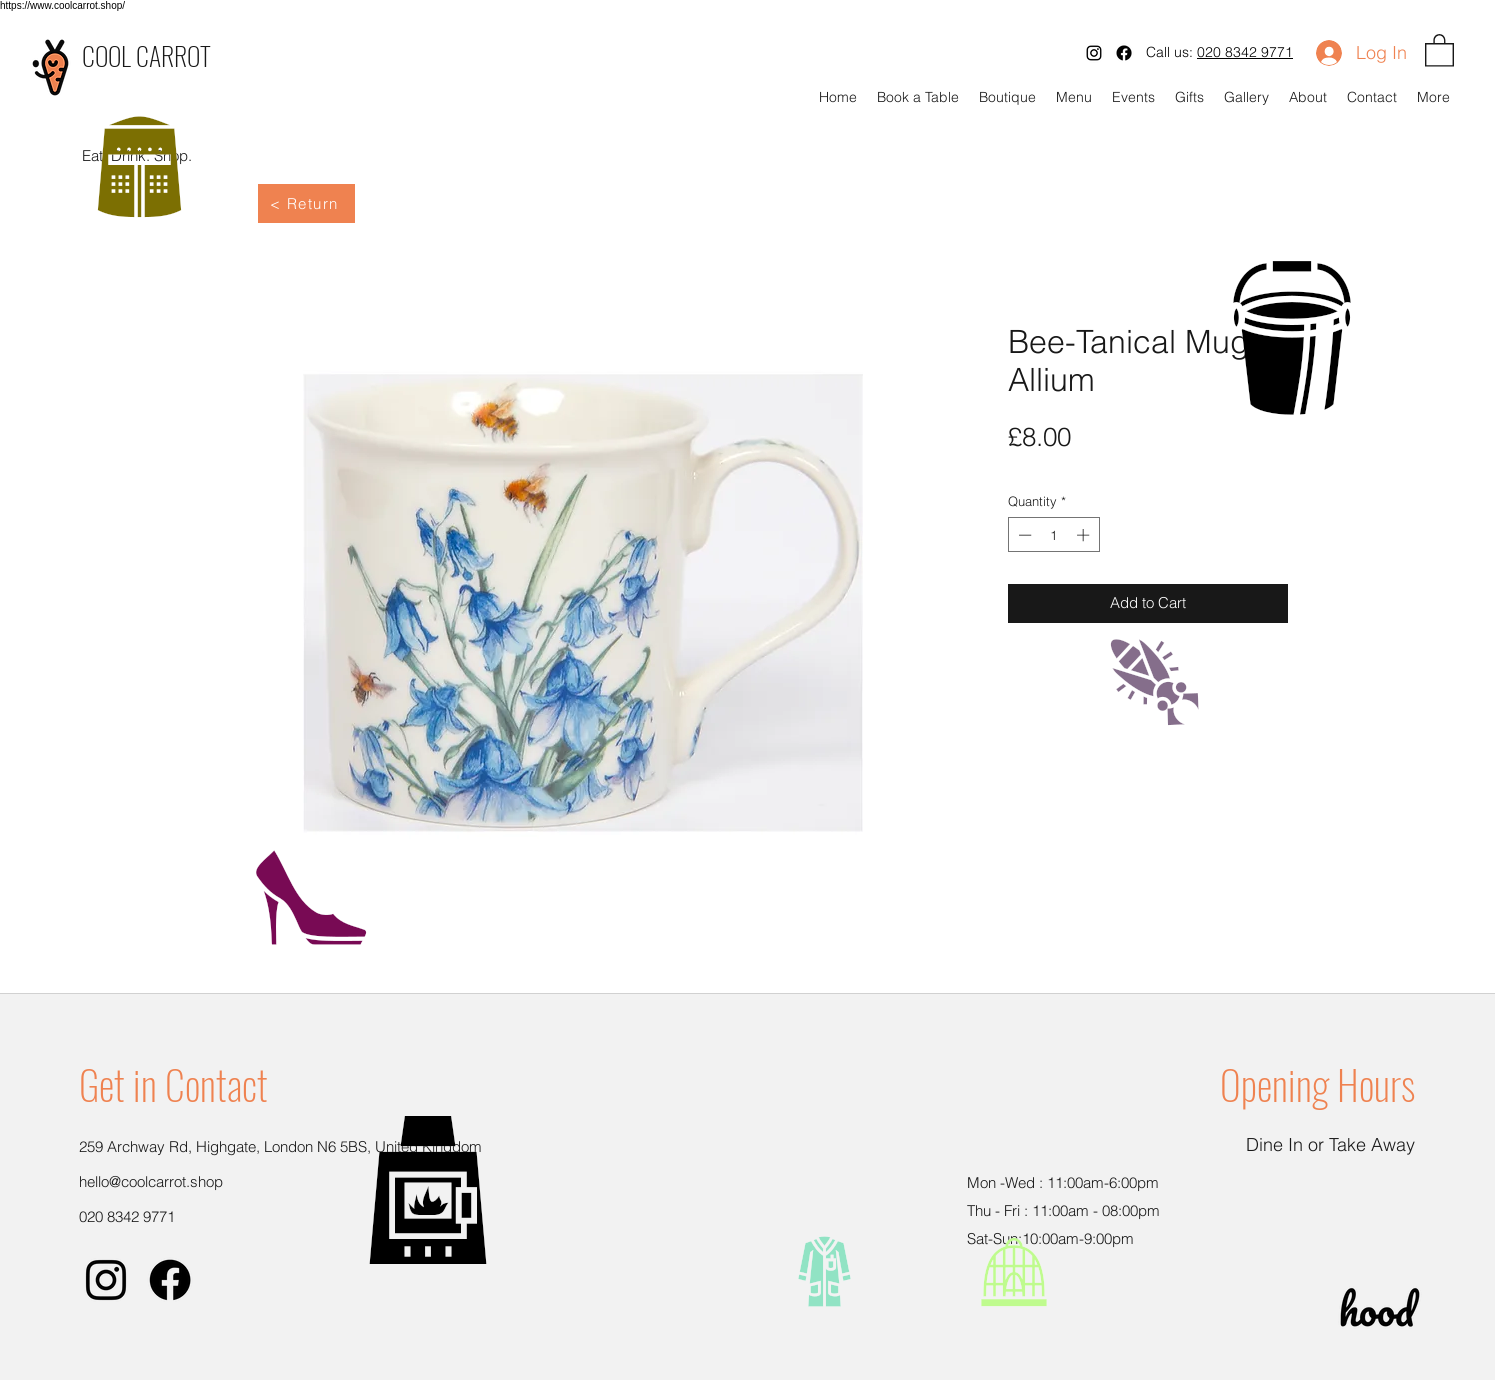 The image size is (1495, 1380). What do you see at coordinates (824, 1271) in the screenshot?
I see `access science or laboratory features` at bounding box center [824, 1271].